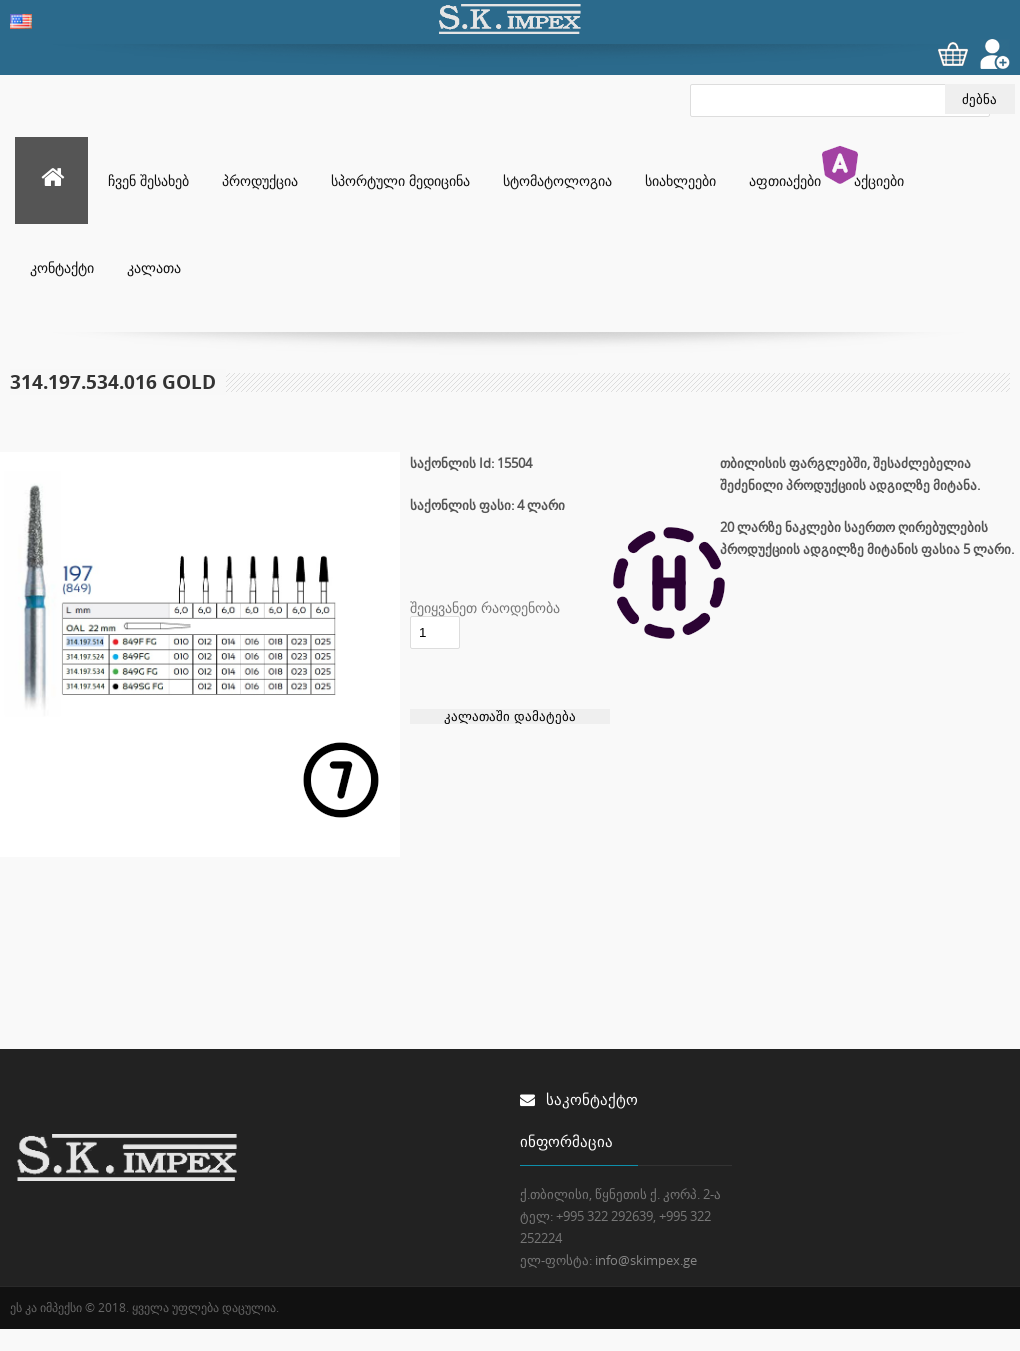  I want to click on indicates a helipad or helicopter landing zone, so click(669, 583).